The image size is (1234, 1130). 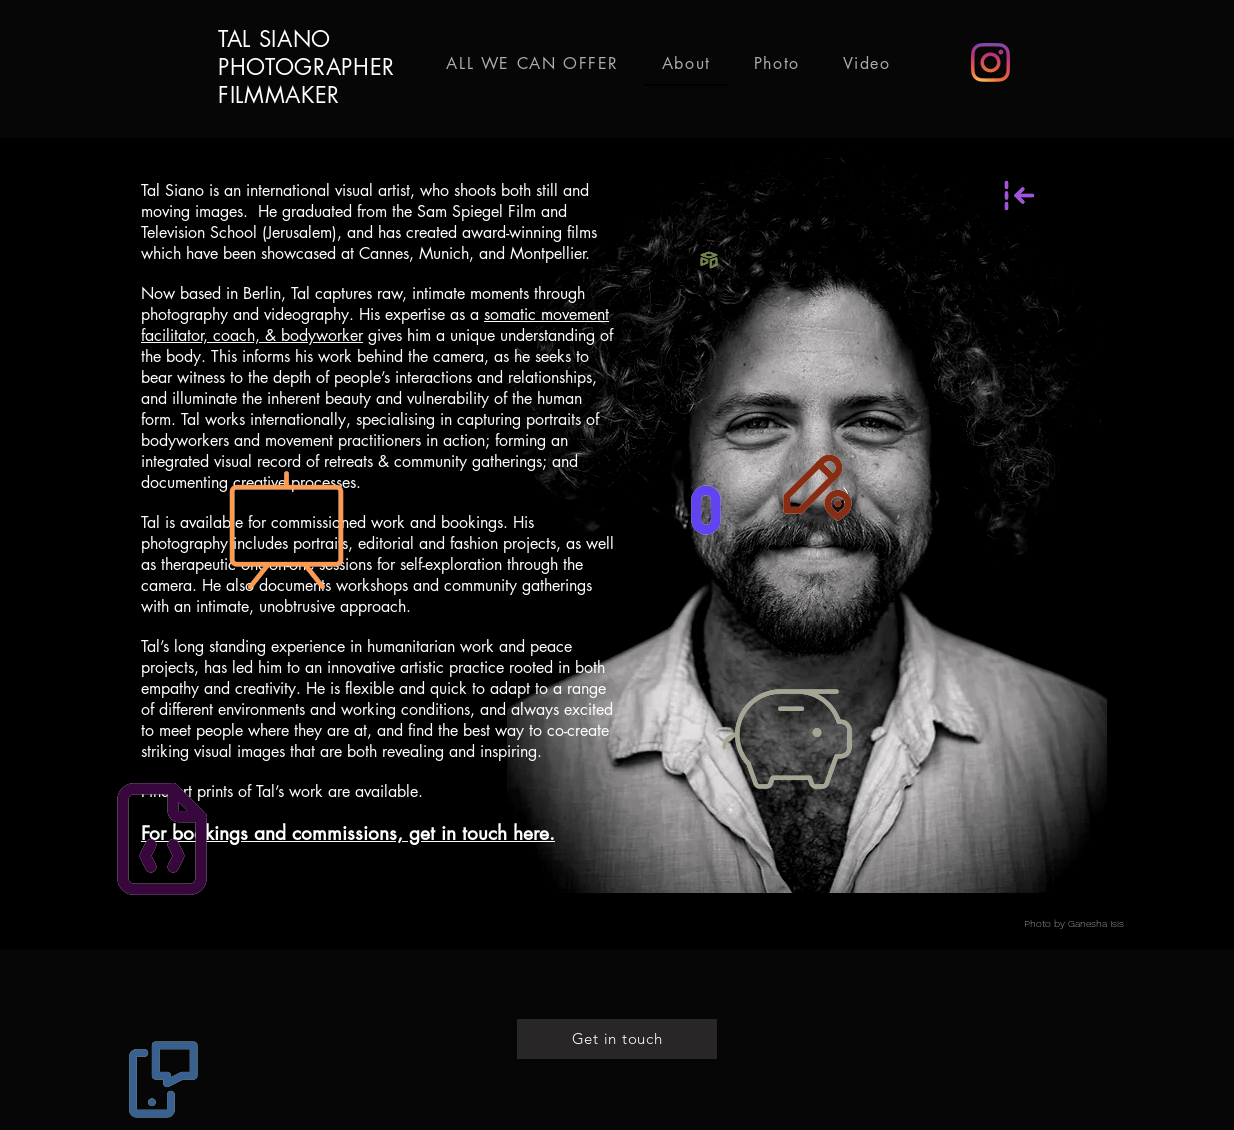 What do you see at coordinates (709, 260) in the screenshot?
I see `open airtable` at bounding box center [709, 260].